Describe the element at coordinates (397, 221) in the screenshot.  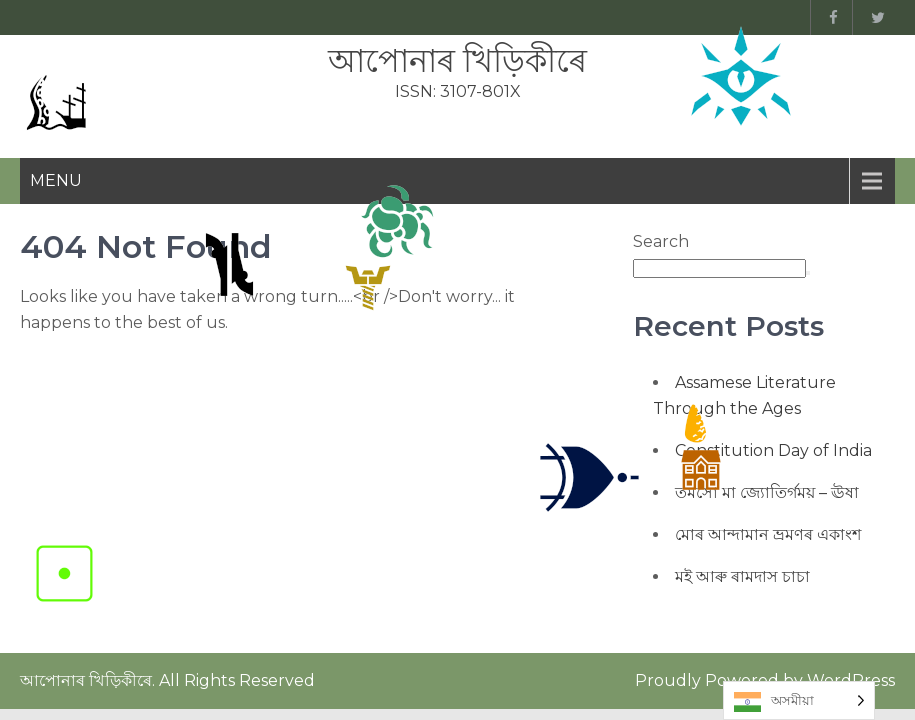
I see `indicates an infested or corrupted enemy type` at that location.